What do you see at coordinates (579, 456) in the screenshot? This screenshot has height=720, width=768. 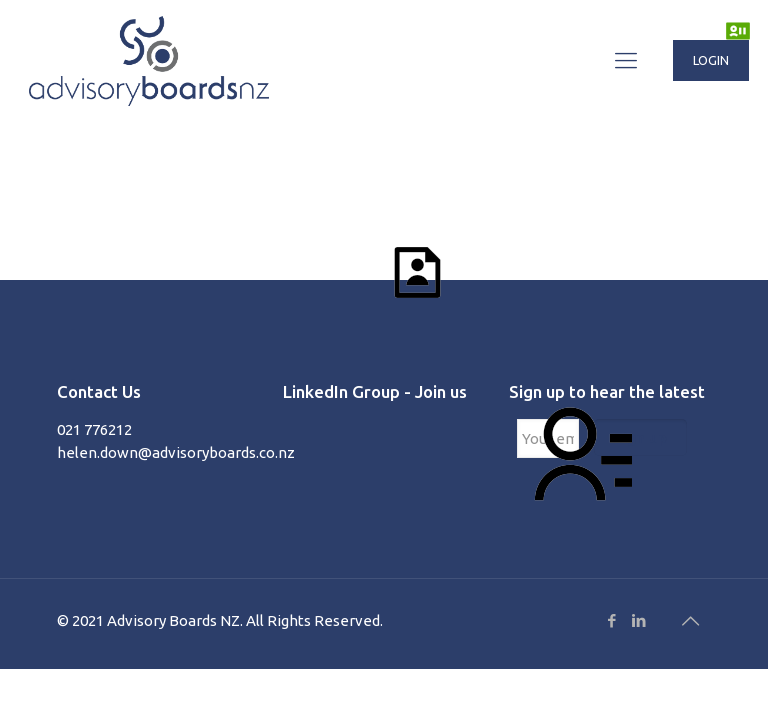 I see `access your contacts list` at bounding box center [579, 456].